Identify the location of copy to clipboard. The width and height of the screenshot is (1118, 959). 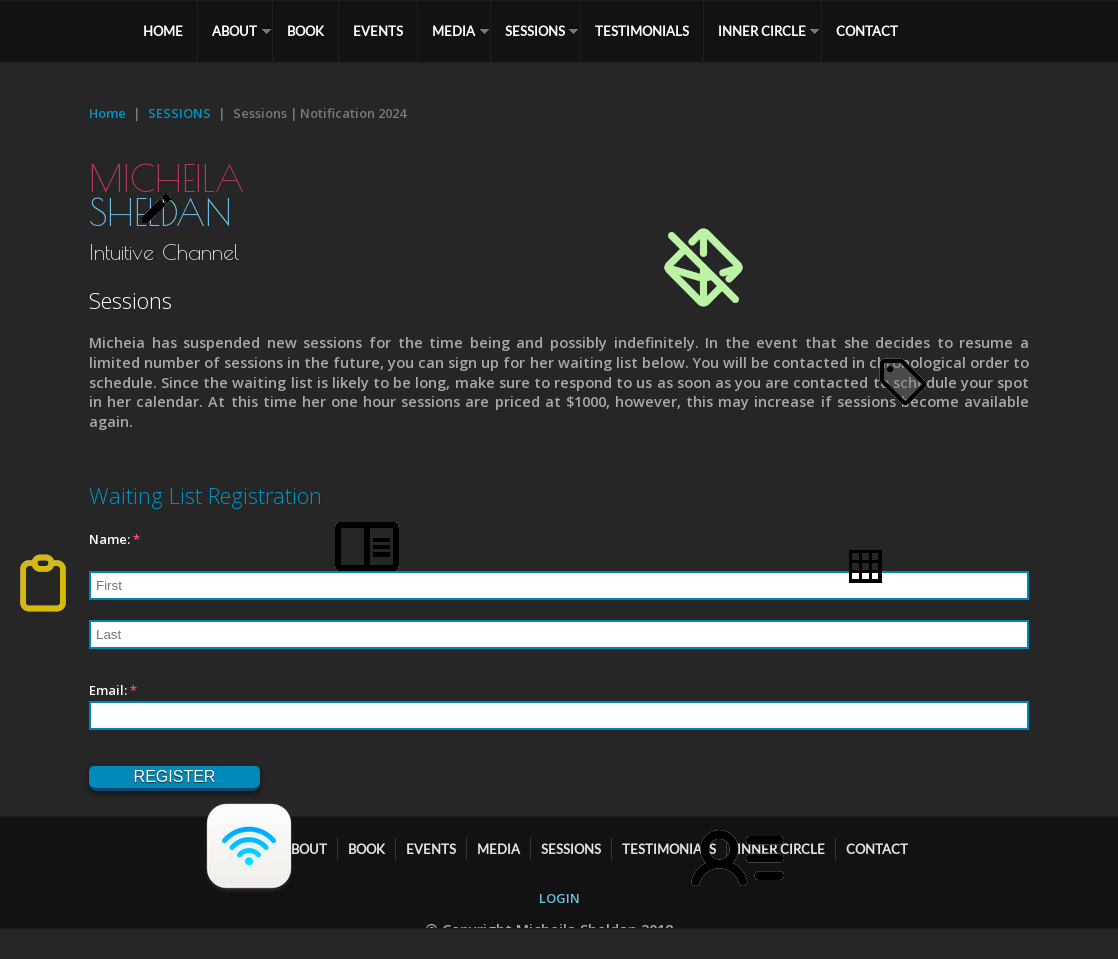
(43, 583).